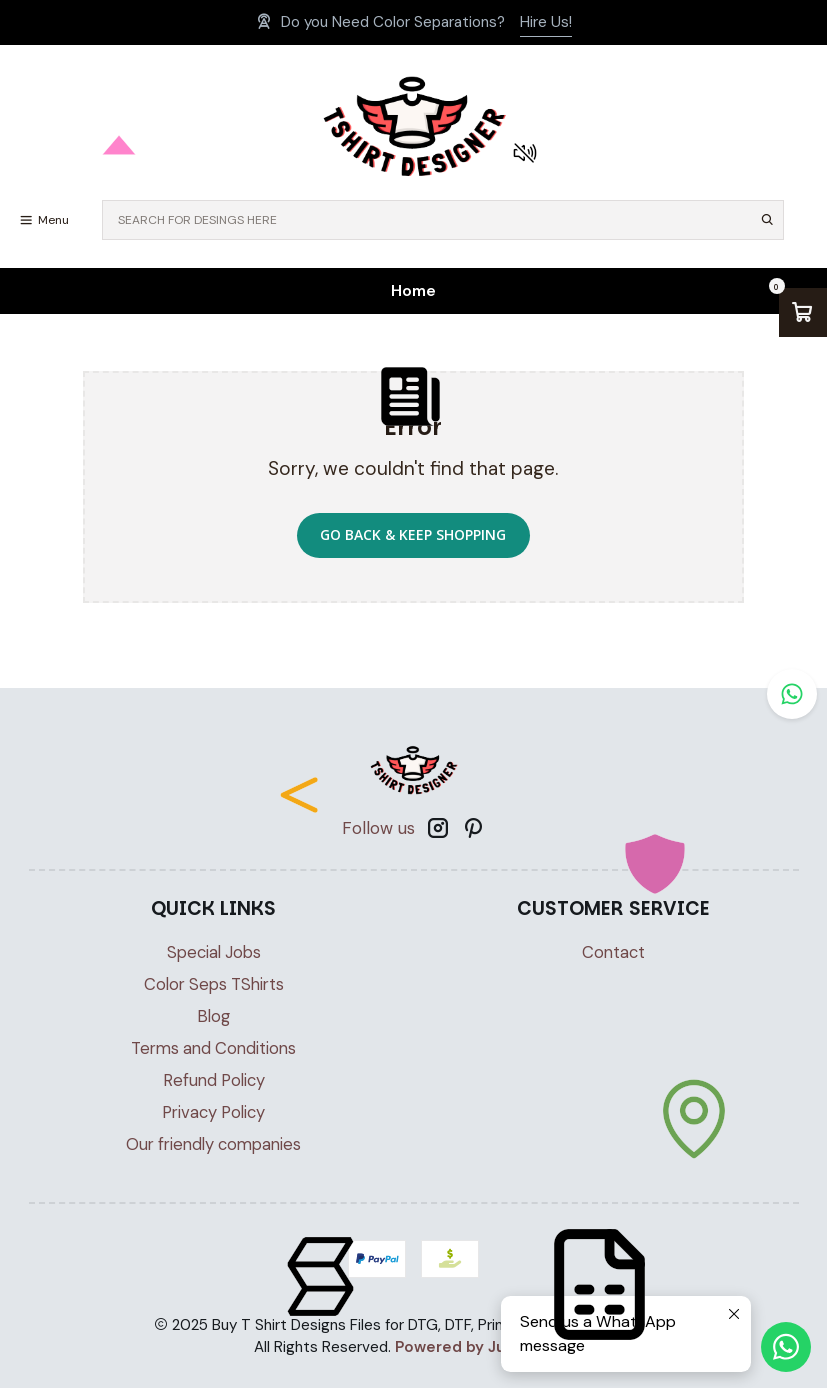  I want to click on view news or articles, so click(410, 396).